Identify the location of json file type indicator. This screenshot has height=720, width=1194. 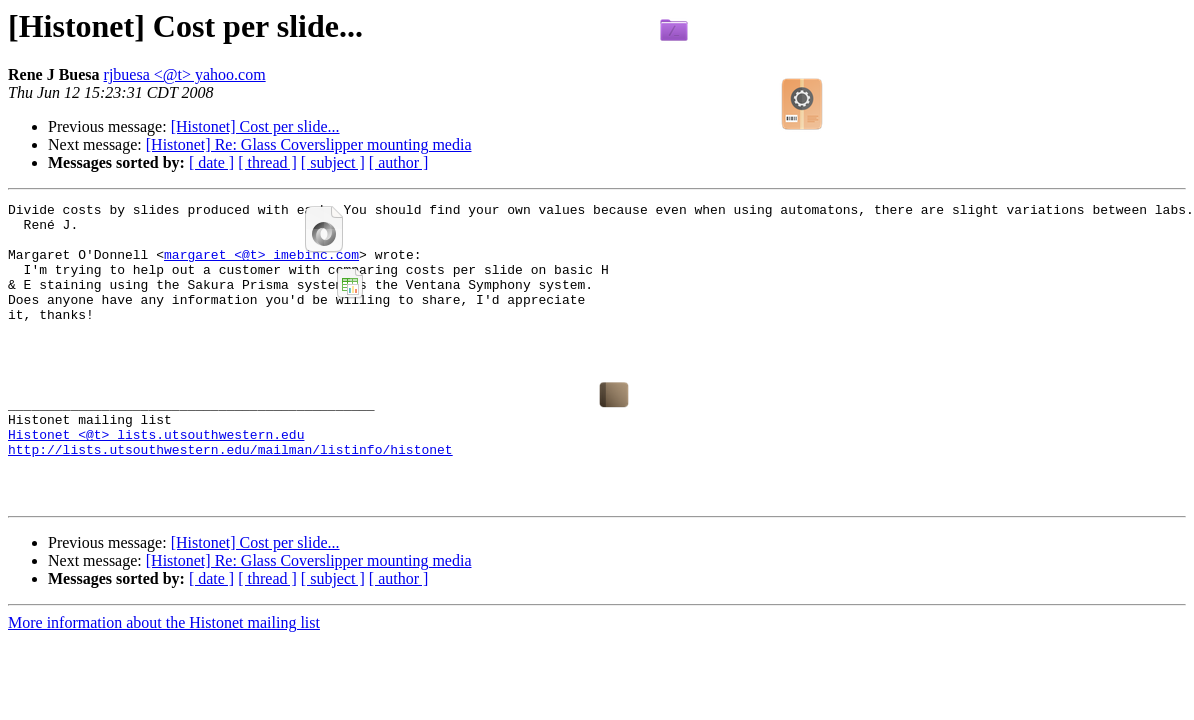
(324, 229).